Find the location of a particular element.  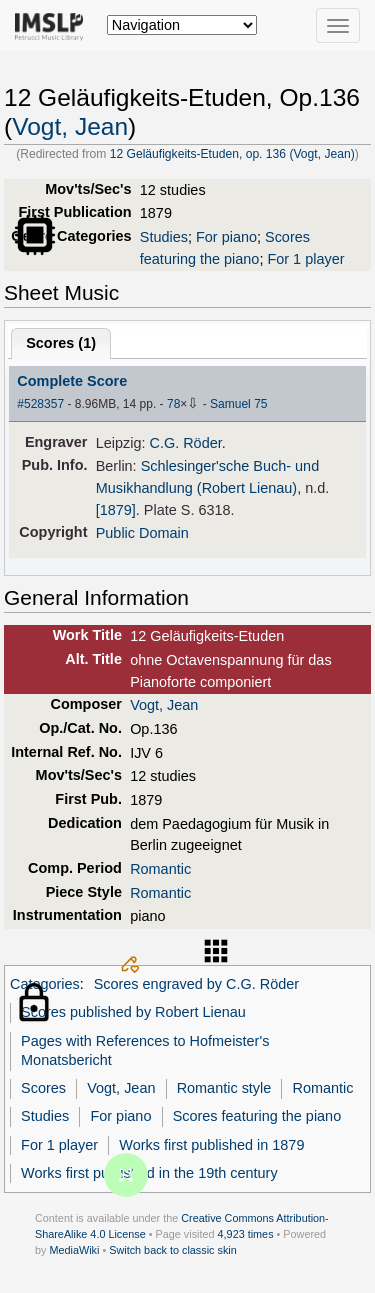

view hardware or processor information is located at coordinates (35, 235).